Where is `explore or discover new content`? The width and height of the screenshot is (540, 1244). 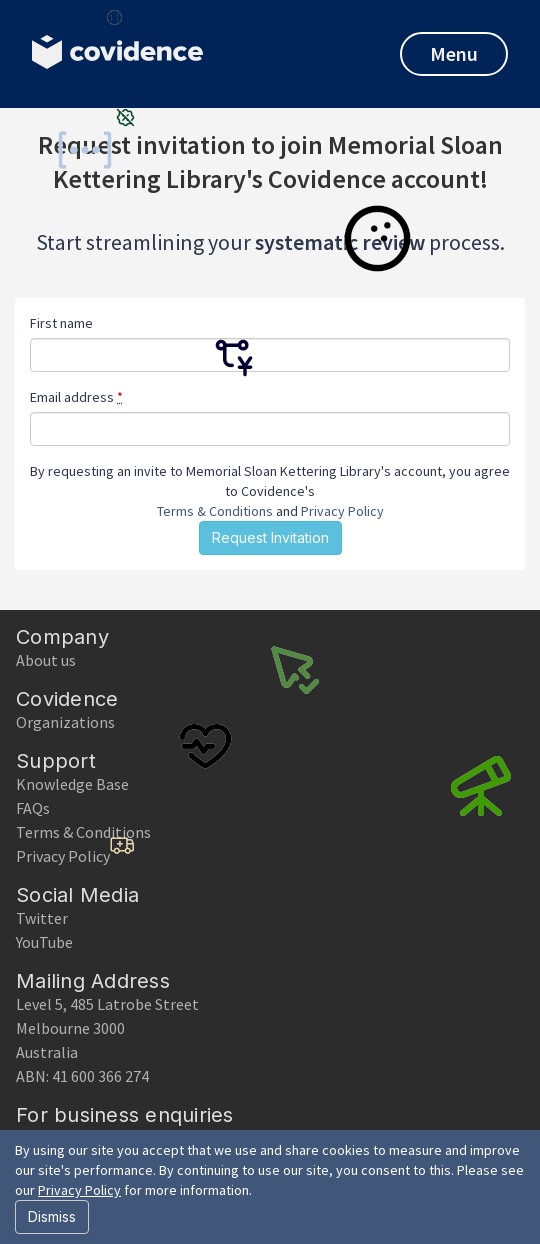 explore or discover new content is located at coordinates (481, 786).